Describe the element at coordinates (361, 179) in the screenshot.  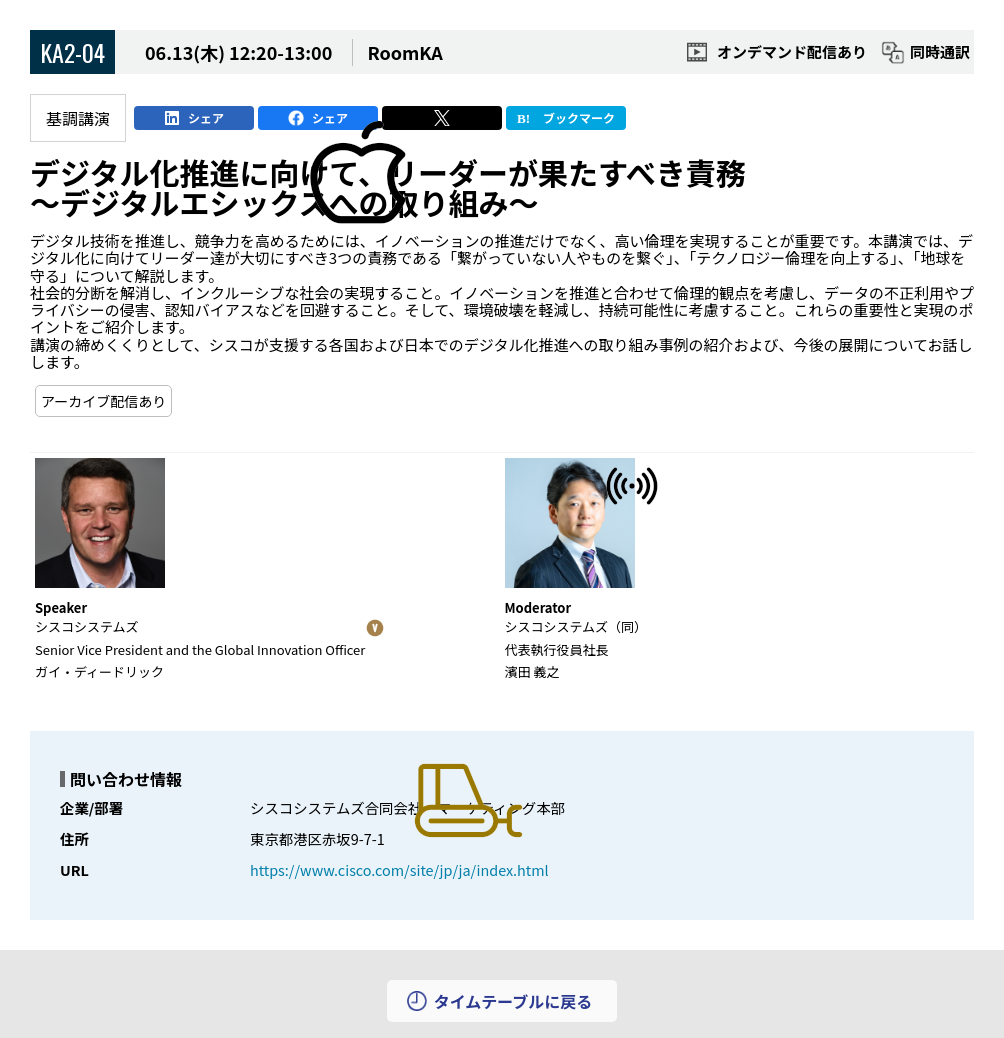
I see `sign in with Apple` at that location.